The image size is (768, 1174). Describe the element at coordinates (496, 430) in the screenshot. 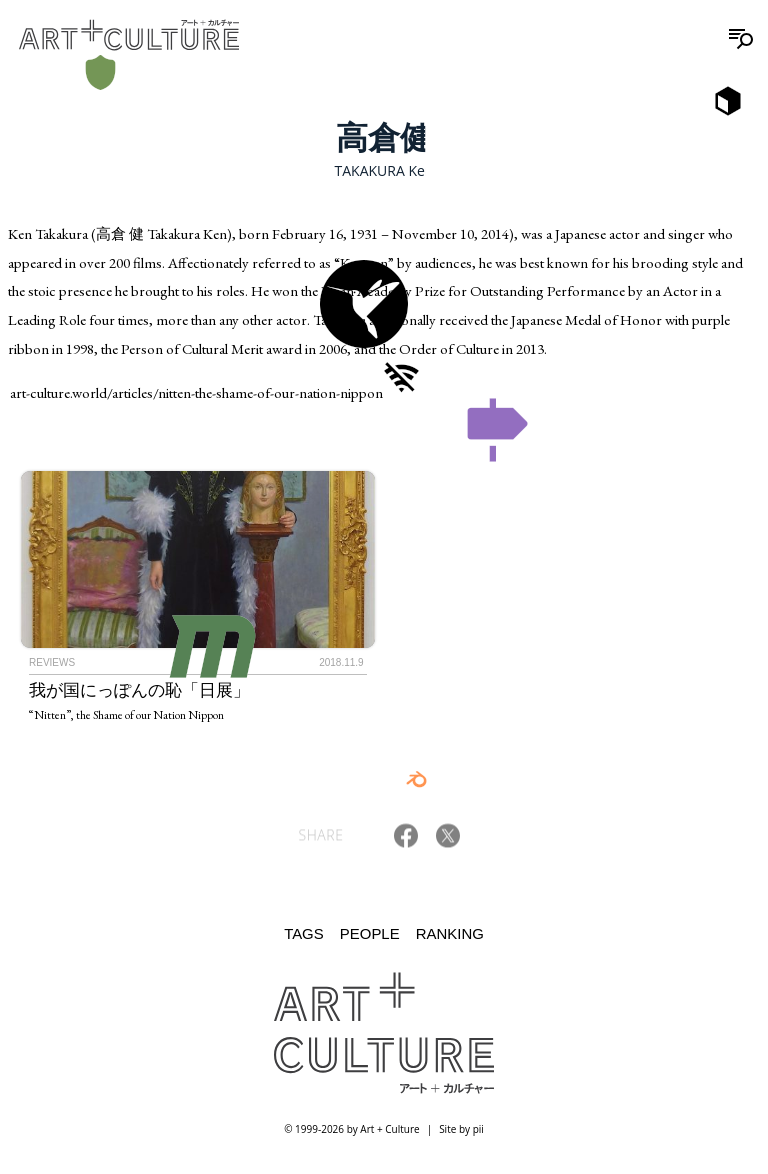

I see `get directions or navigate to a destination` at that location.